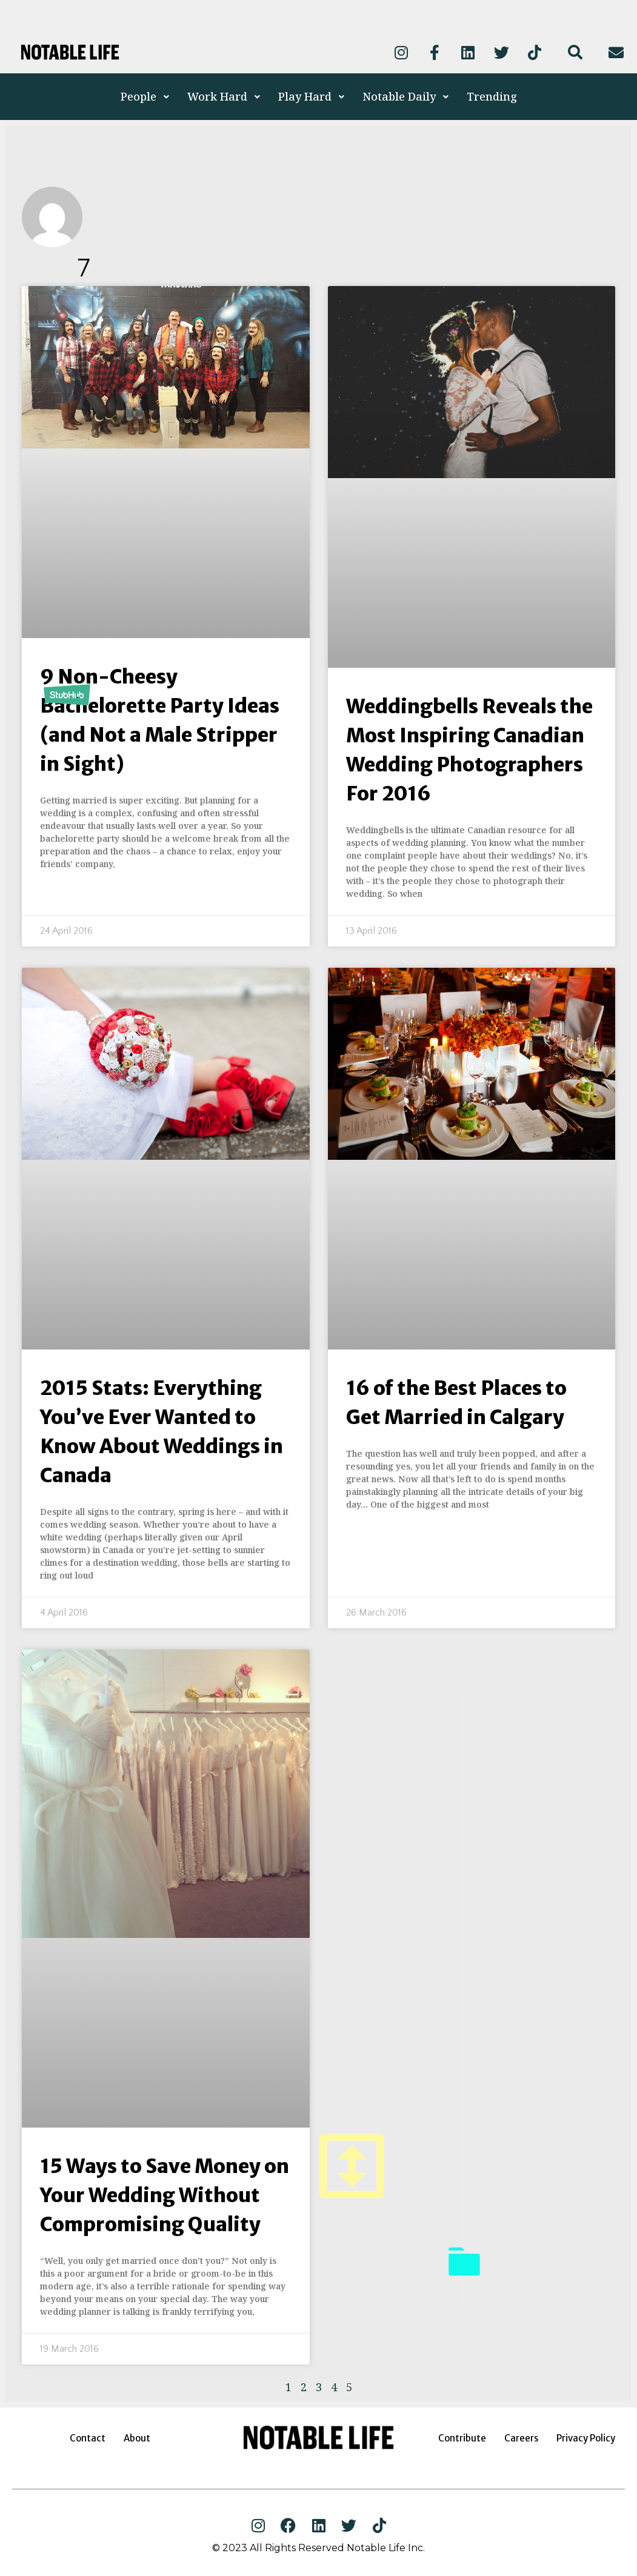 The image size is (637, 2576). What do you see at coordinates (464, 2261) in the screenshot?
I see `open folder to view files` at bounding box center [464, 2261].